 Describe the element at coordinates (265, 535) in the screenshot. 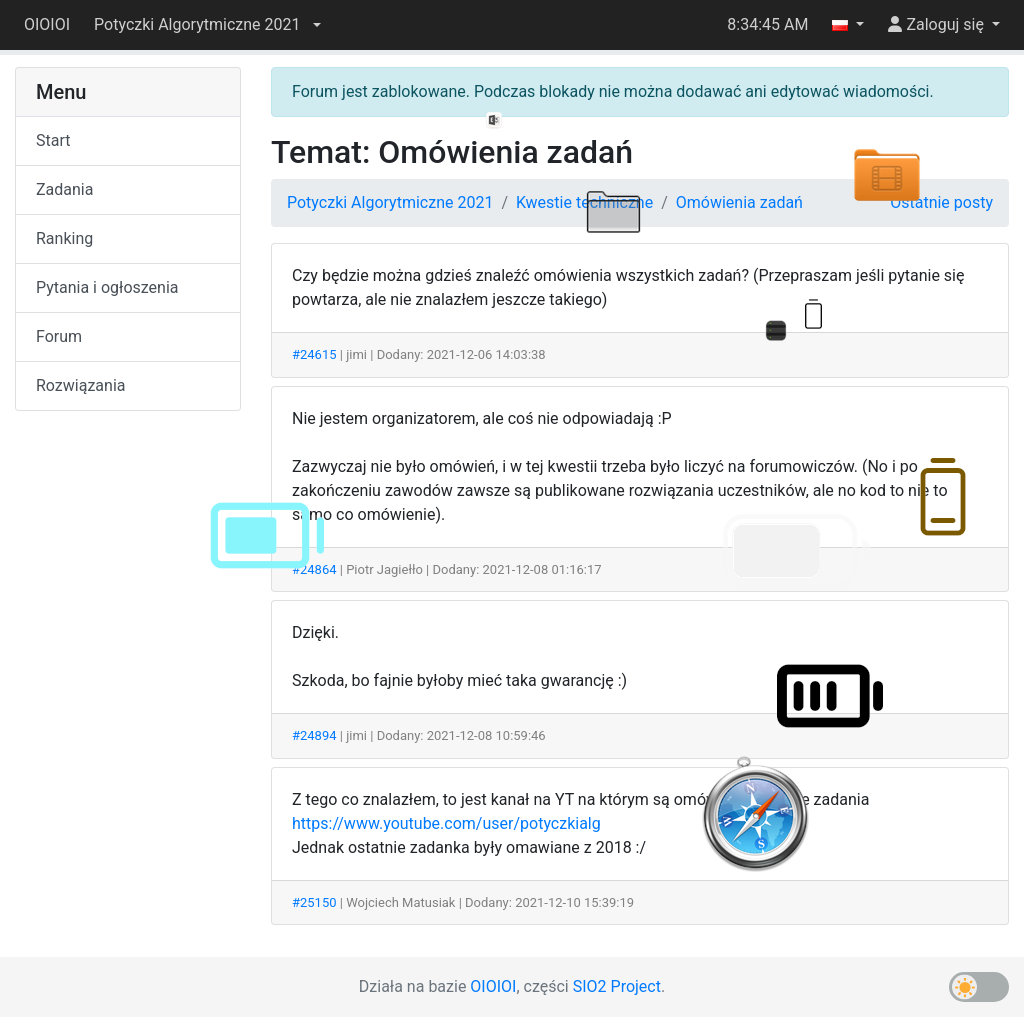

I see `indicates battery is at high charge level` at that location.